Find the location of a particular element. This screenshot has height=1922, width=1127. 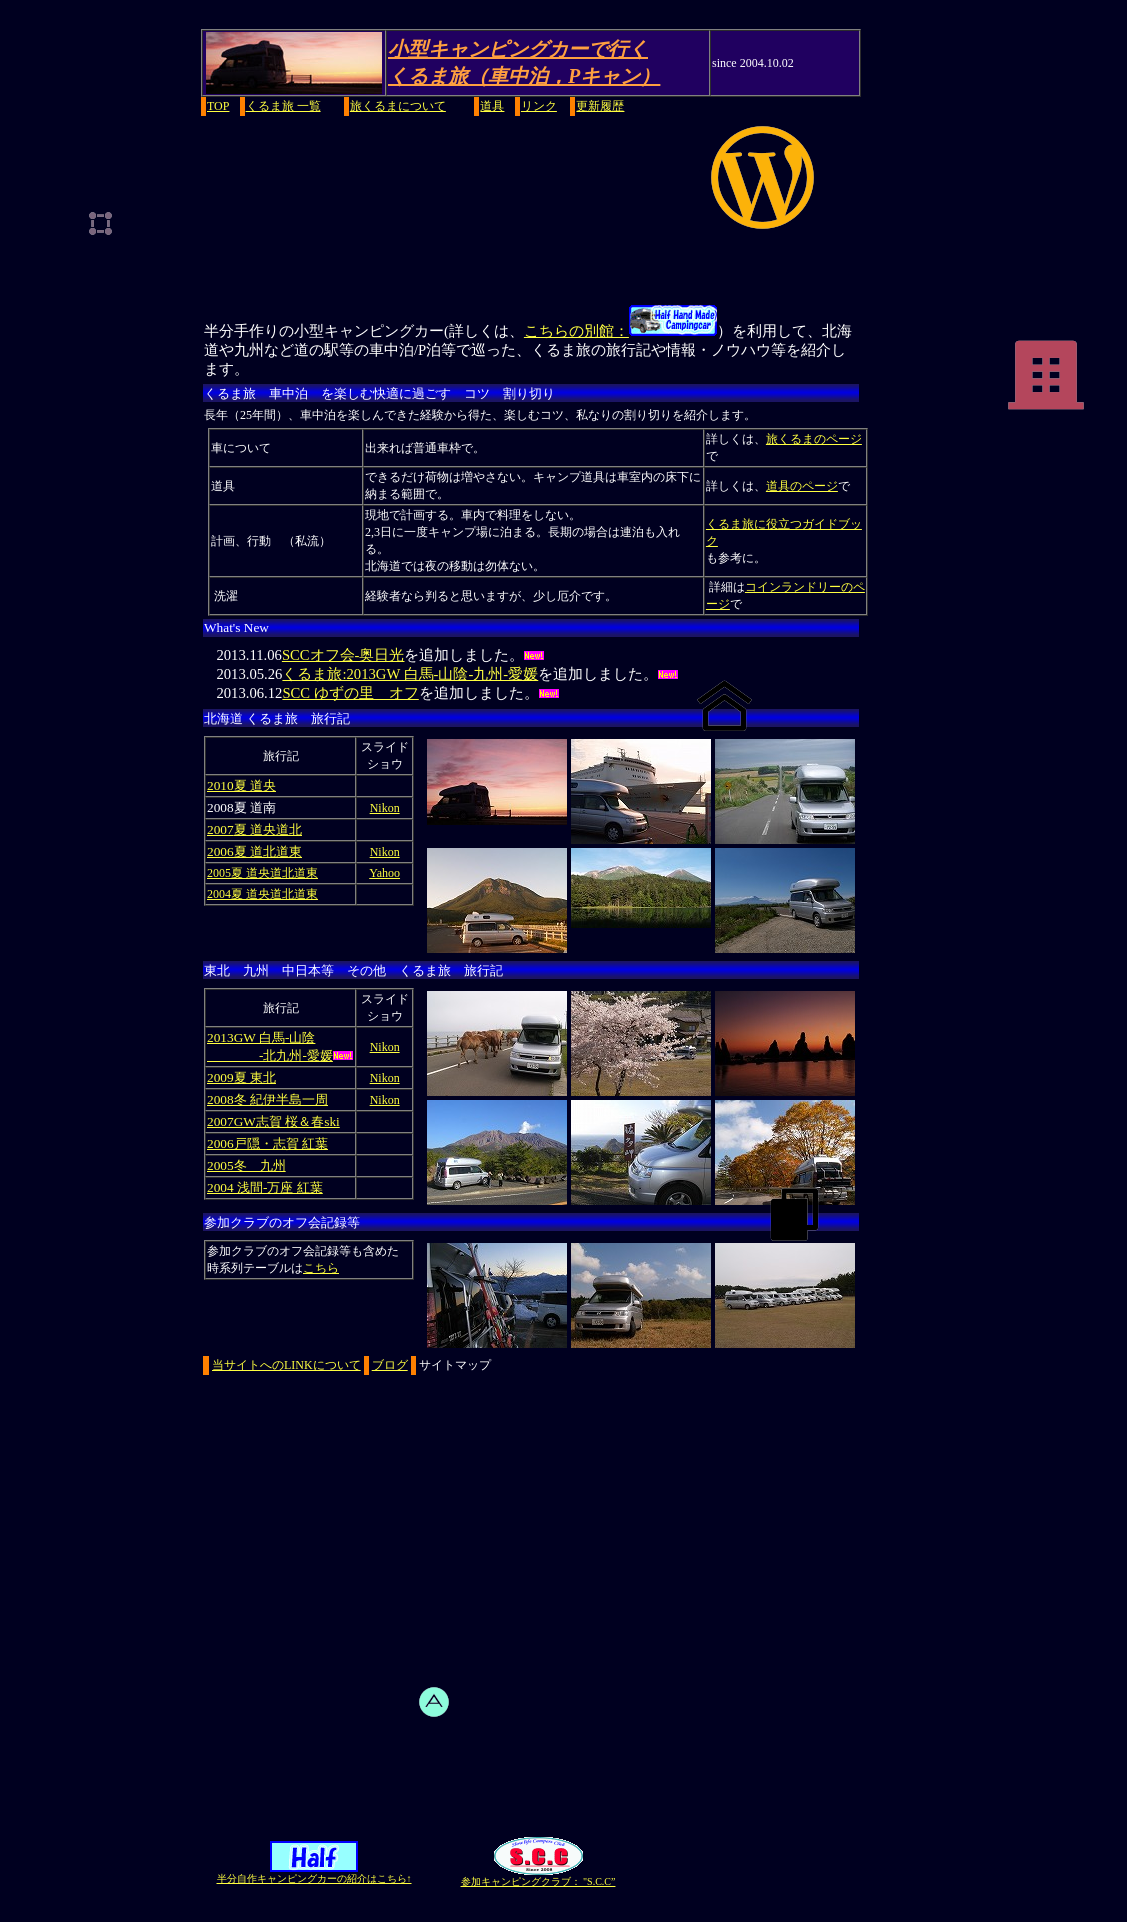

open wordpress dashboard is located at coordinates (762, 177).